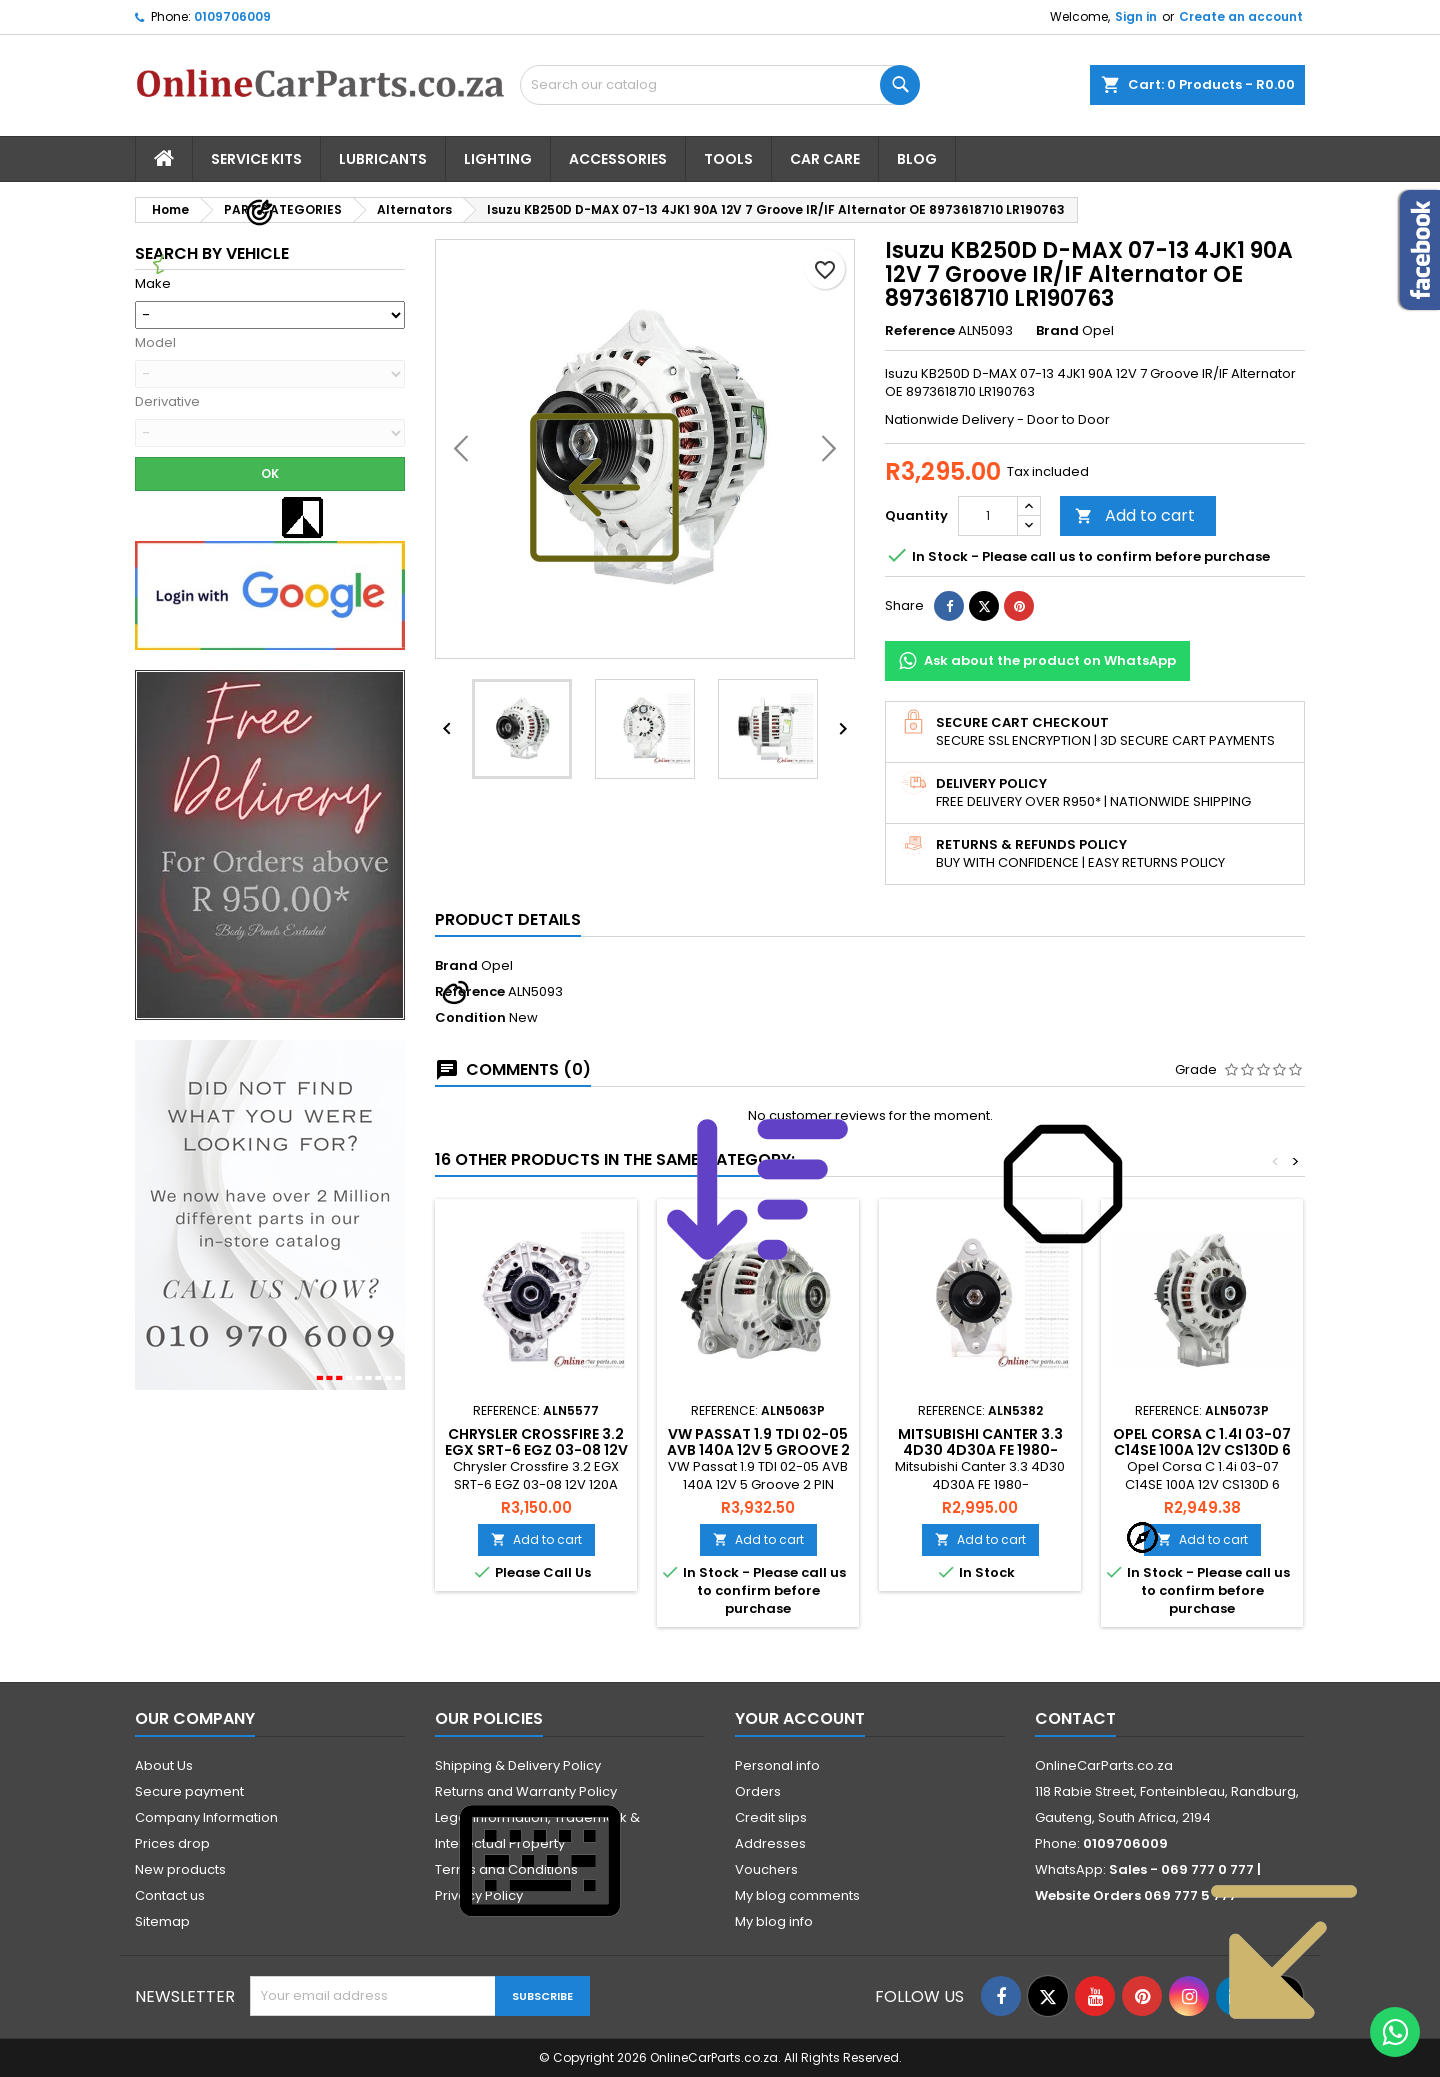  Describe the element at coordinates (163, 265) in the screenshot. I see `indicates a partial or half-star rating` at that location.